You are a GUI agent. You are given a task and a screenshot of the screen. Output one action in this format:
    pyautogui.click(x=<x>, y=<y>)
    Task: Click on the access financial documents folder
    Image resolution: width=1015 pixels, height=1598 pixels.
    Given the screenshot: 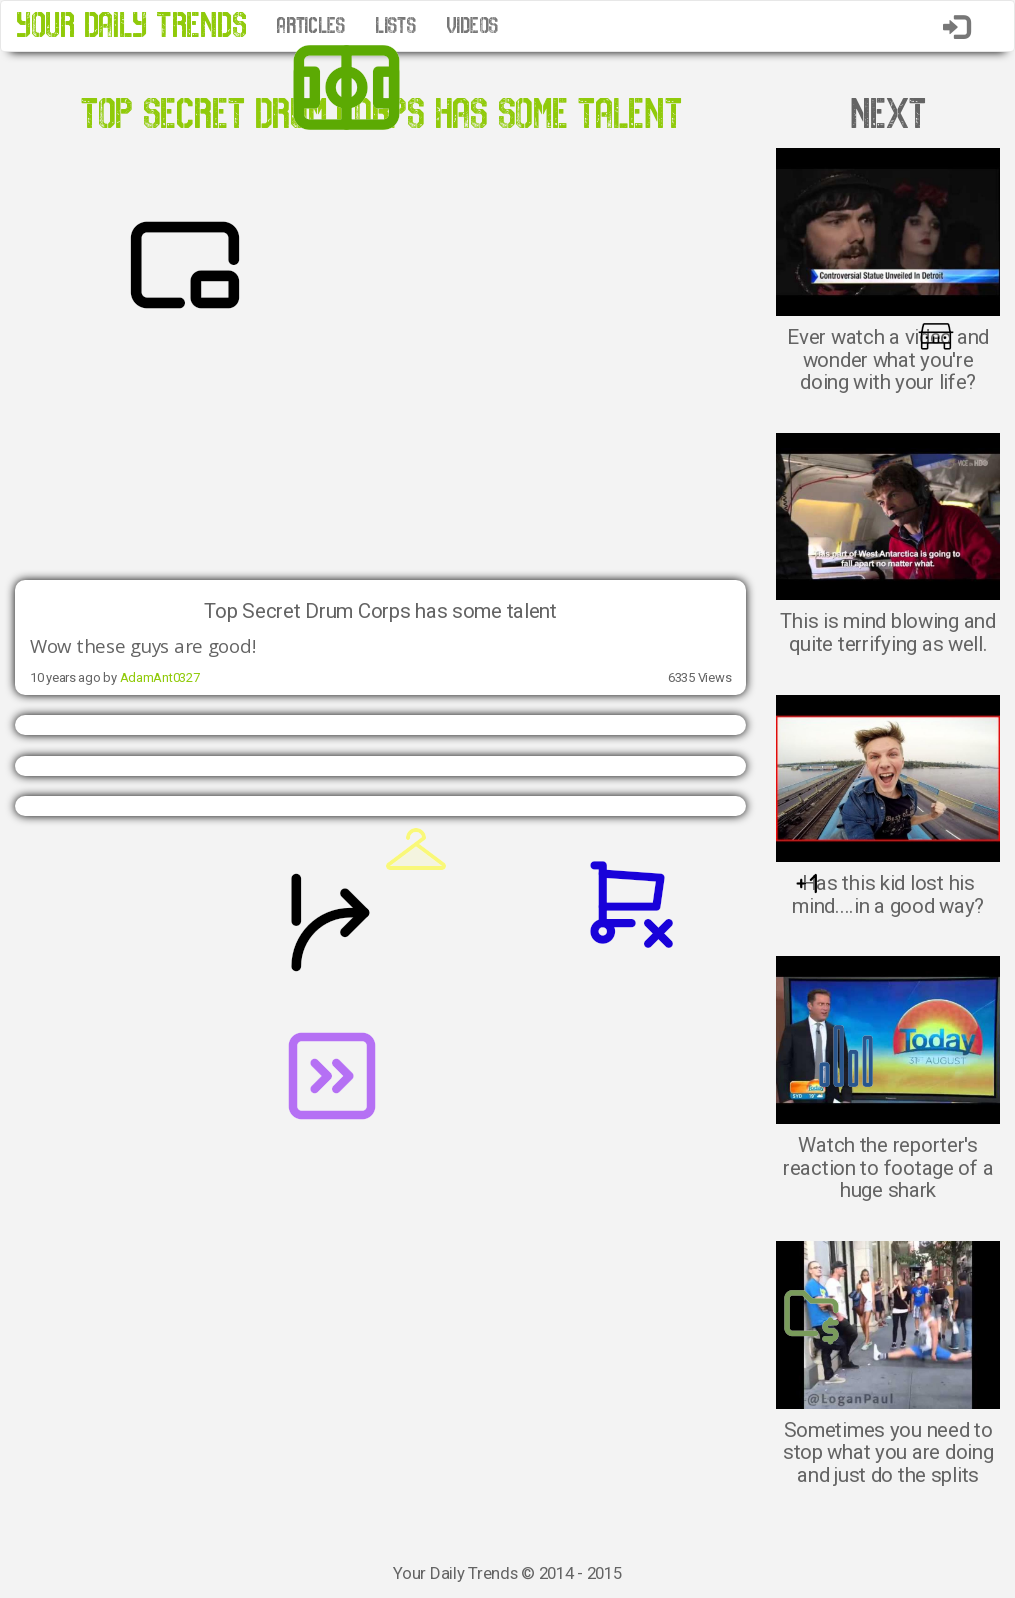 What is the action you would take?
    pyautogui.click(x=811, y=1314)
    